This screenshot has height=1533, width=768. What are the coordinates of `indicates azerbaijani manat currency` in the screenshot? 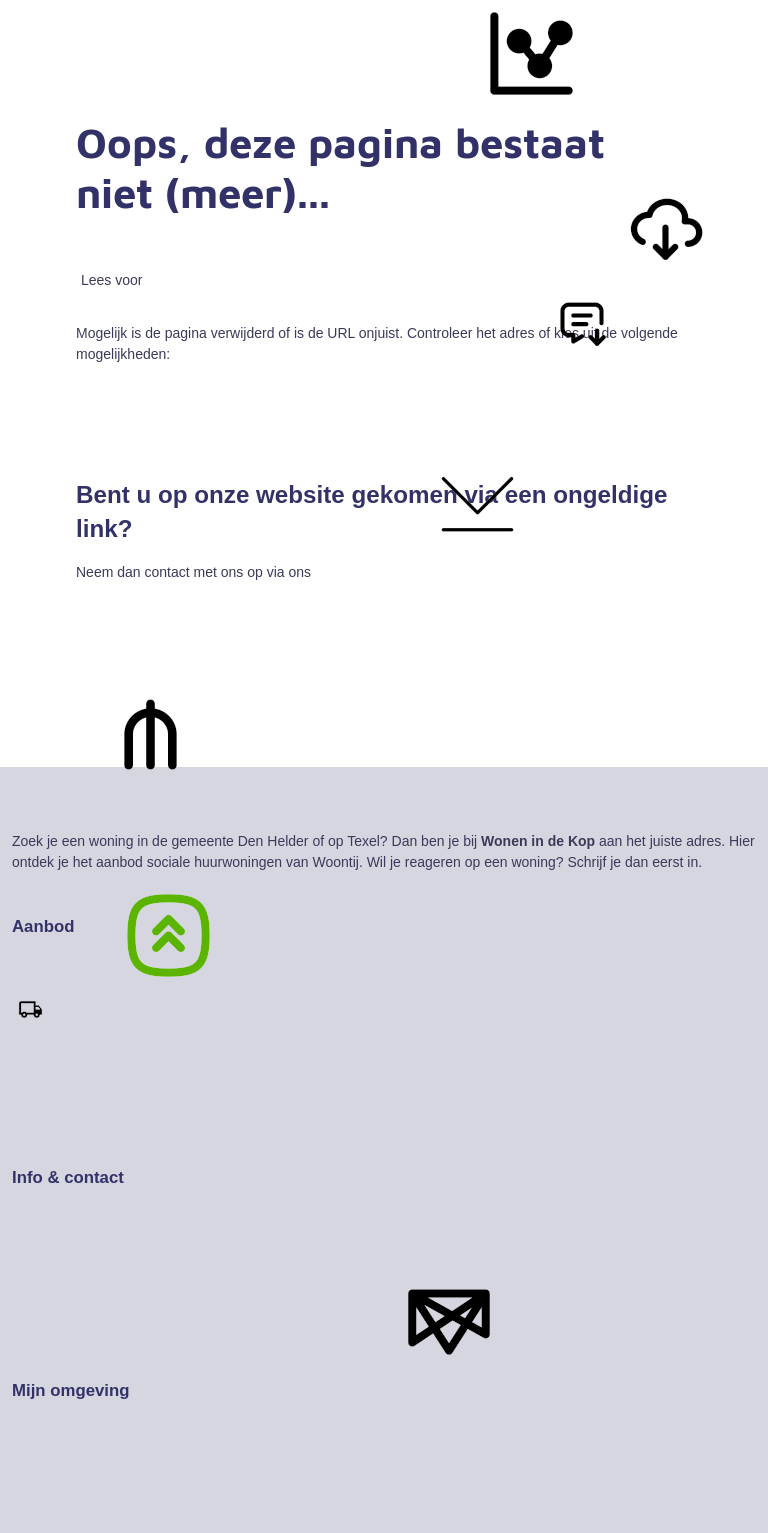 It's located at (150, 734).